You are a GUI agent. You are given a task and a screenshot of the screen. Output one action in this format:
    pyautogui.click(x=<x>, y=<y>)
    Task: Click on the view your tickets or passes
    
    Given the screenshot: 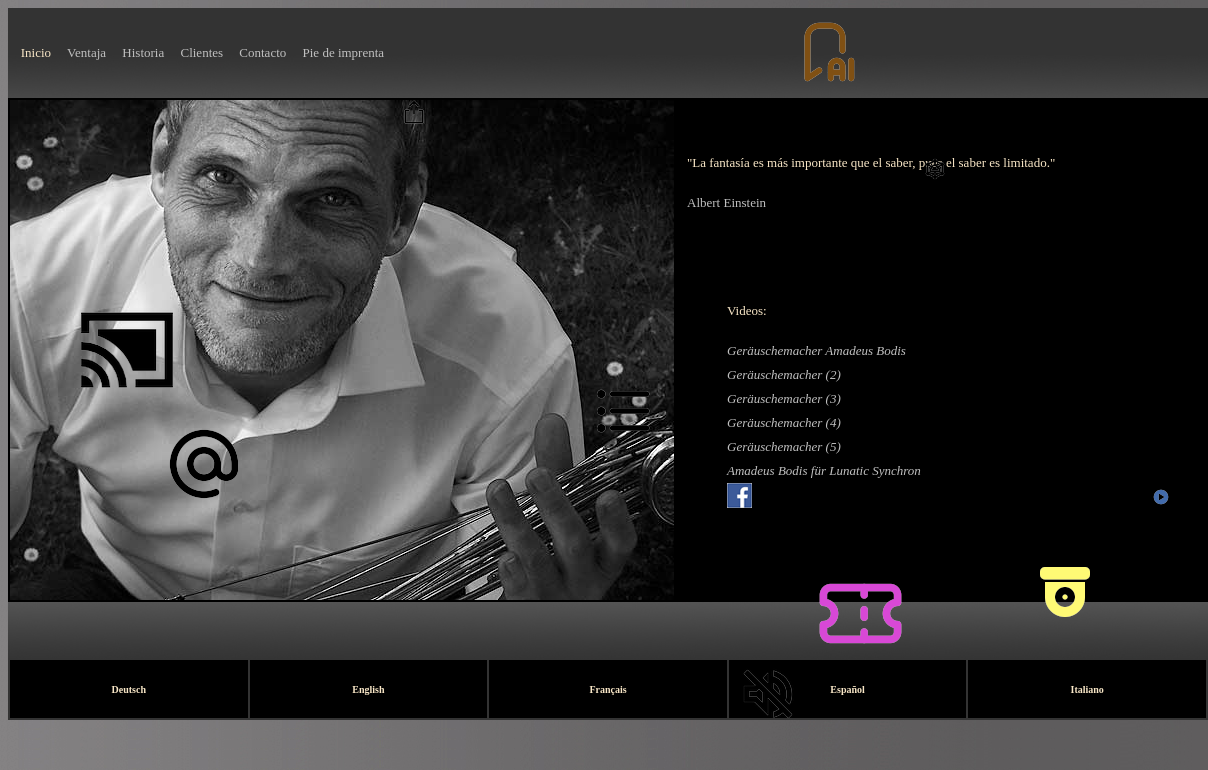 What is the action you would take?
    pyautogui.click(x=860, y=613)
    